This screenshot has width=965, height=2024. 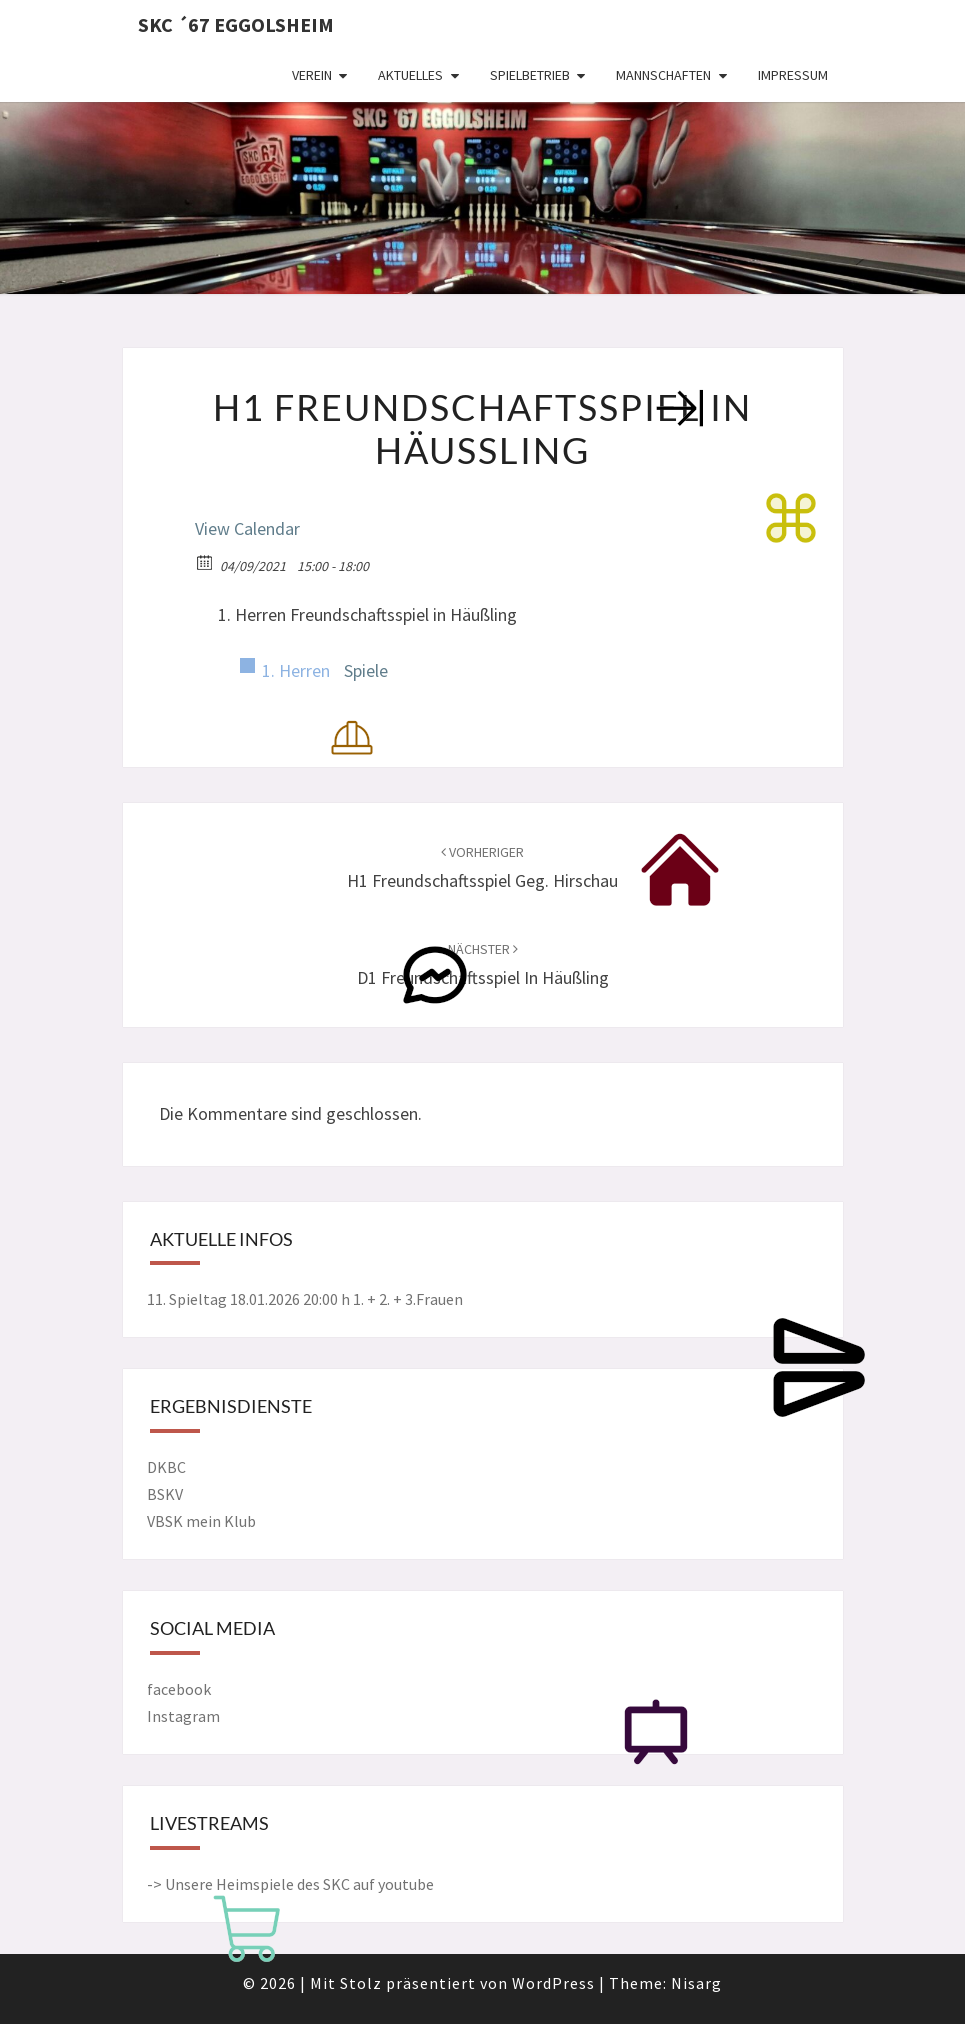 What do you see at coordinates (656, 1733) in the screenshot?
I see `start or view a presentation` at bounding box center [656, 1733].